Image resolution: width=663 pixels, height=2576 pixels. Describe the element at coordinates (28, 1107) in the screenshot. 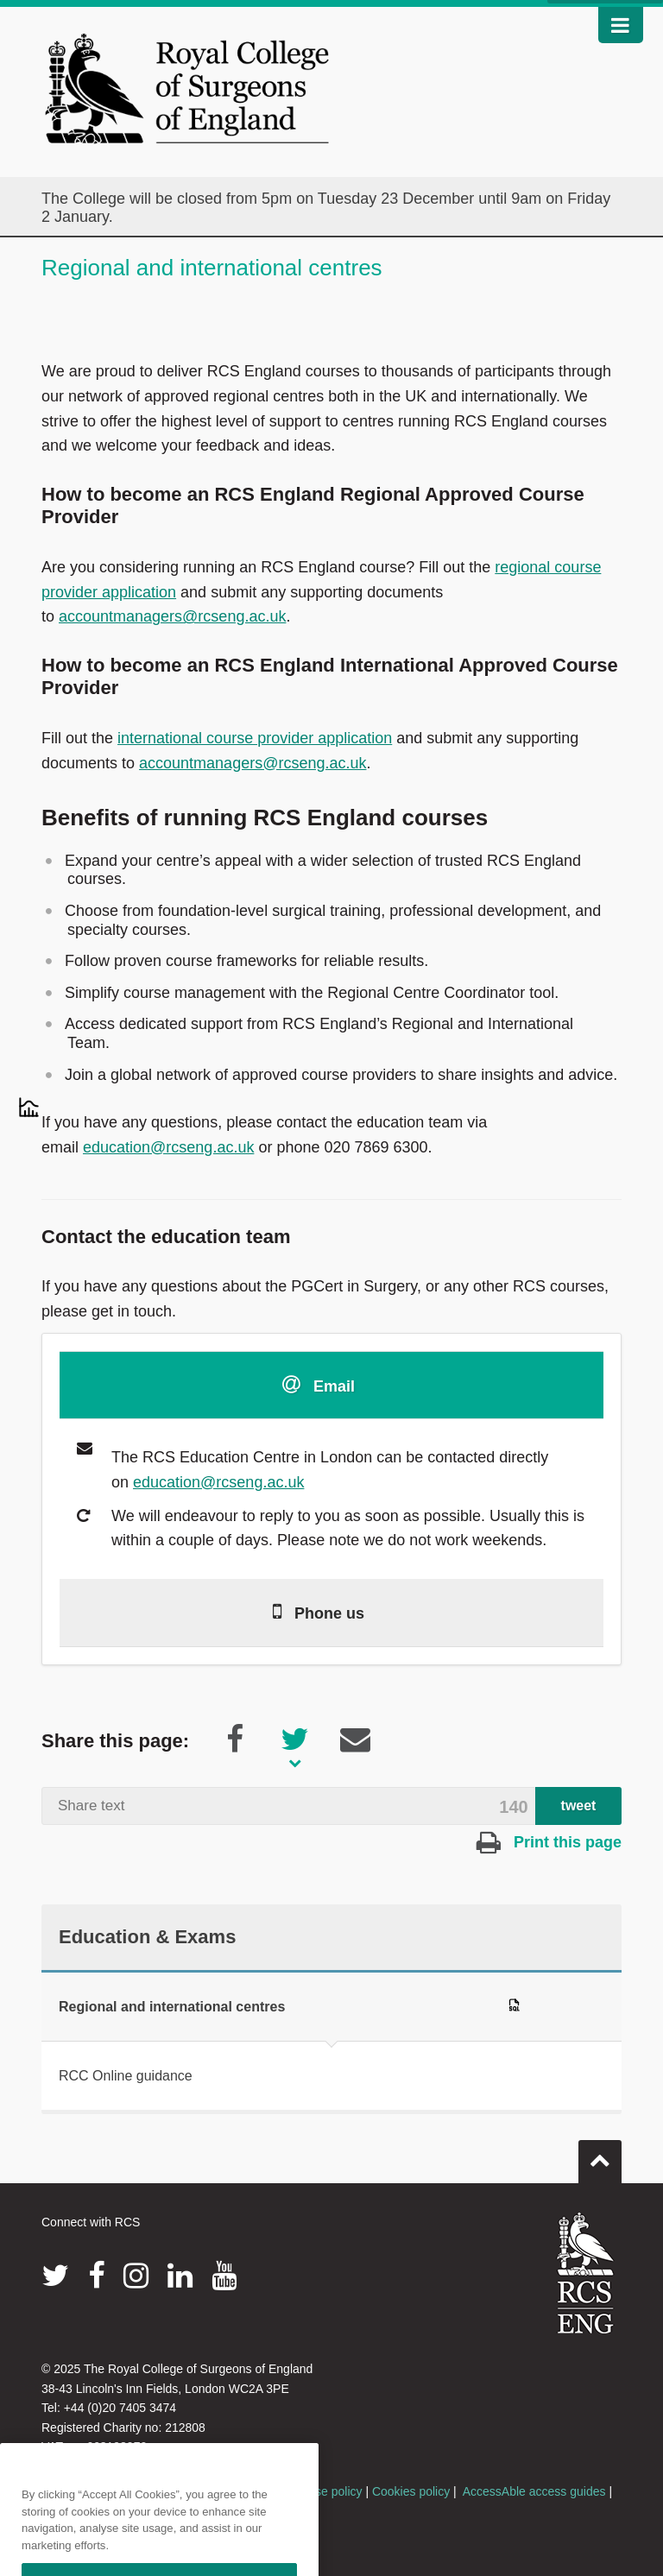

I see `view histogram or distribution chart` at that location.